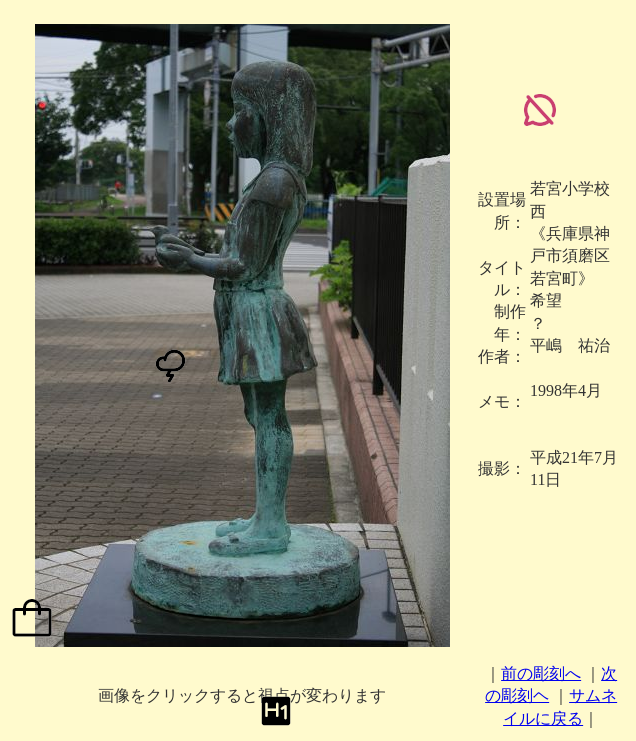 This screenshot has height=741, width=636. I want to click on view your shopping bag, so click(32, 620).